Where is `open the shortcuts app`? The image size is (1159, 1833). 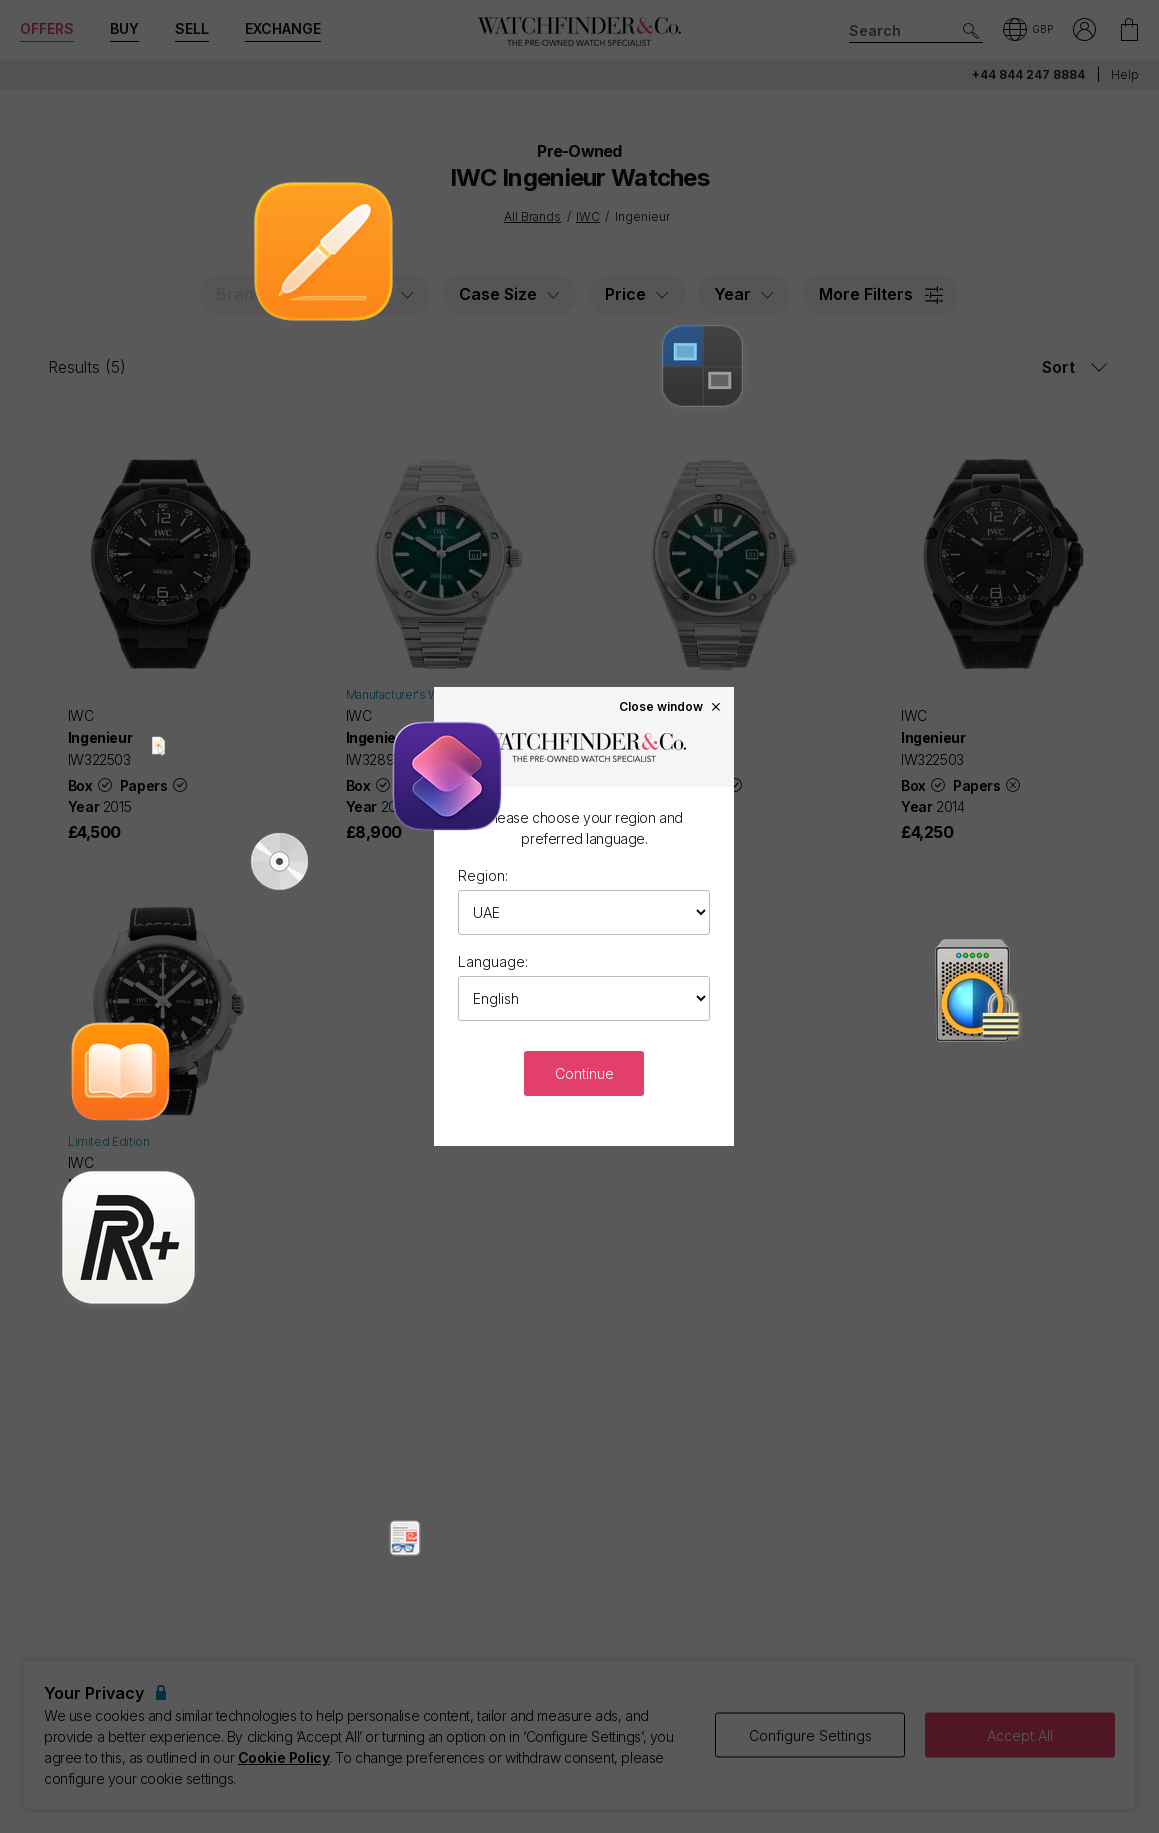 open the shortcuts app is located at coordinates (447, 776).